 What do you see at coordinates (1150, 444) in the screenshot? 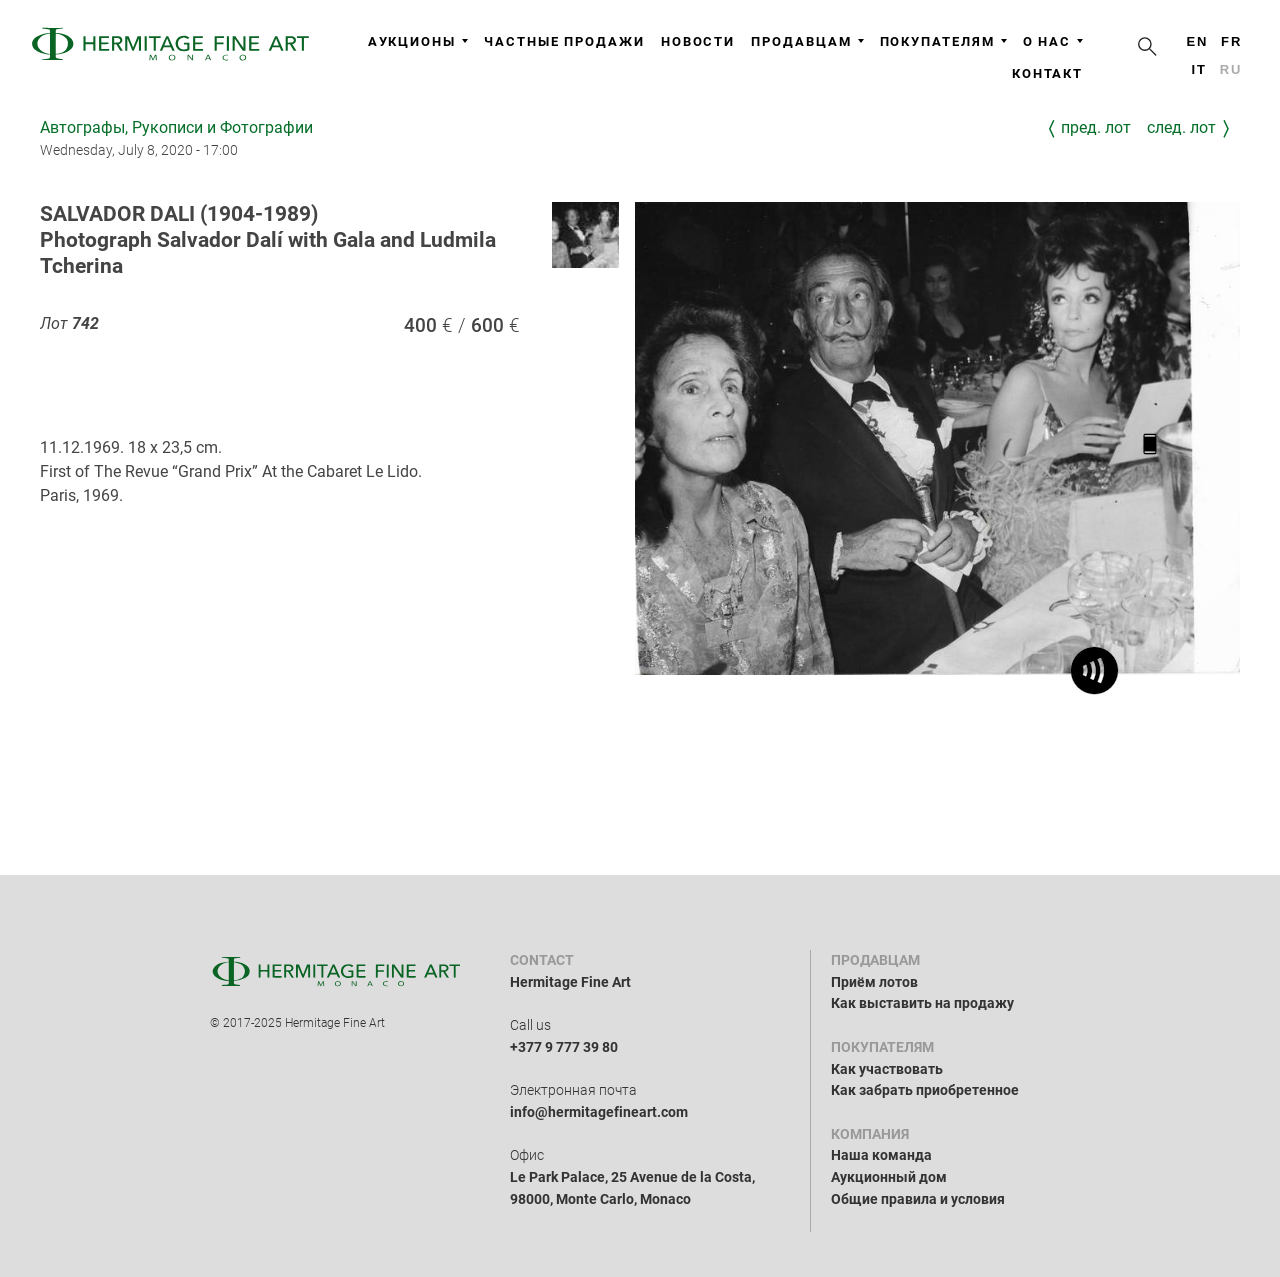
I see `view mobile device settings` at bounding box center [1150, 444].